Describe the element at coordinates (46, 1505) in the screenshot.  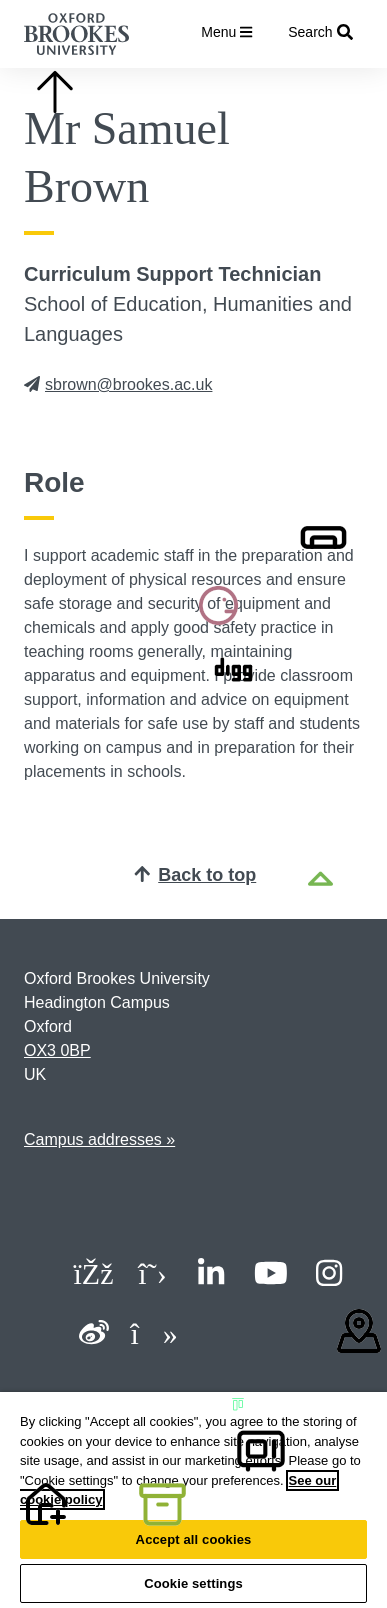
I see `add a new home or property` at that location.